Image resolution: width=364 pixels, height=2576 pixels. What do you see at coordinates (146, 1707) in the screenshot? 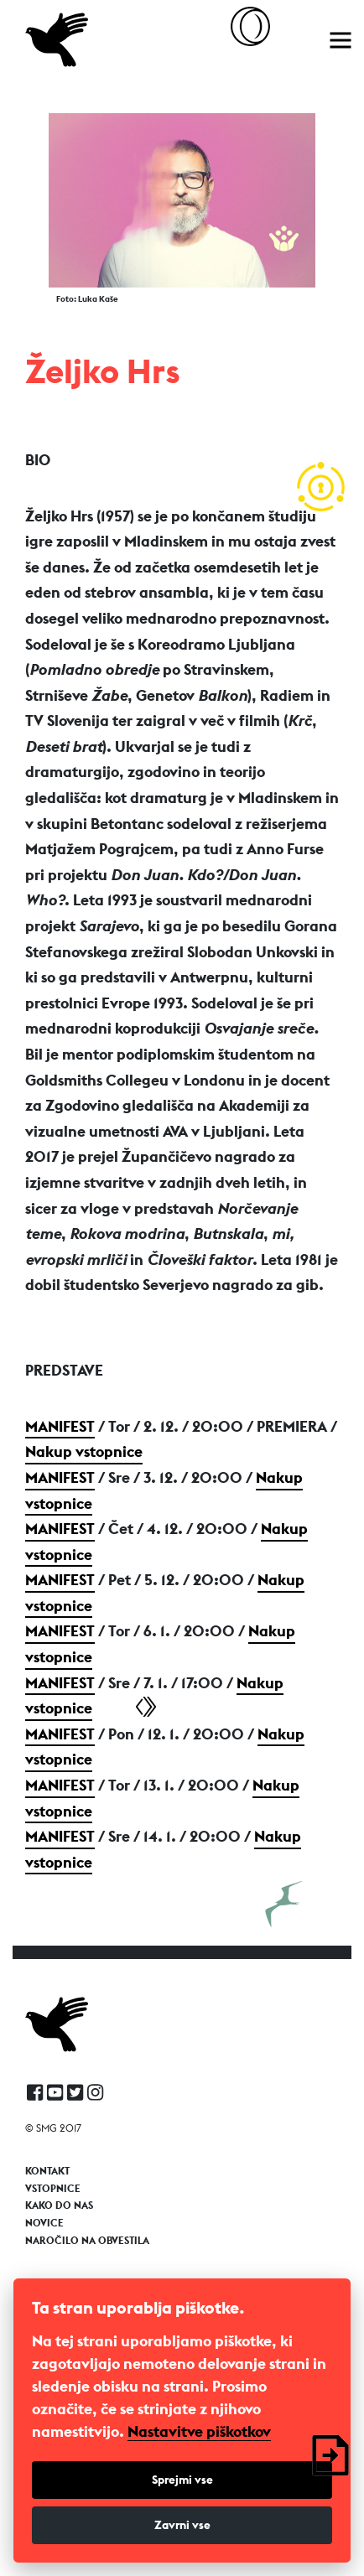
I see `Cloudflare Workers logo` at bounding box center [146, 1707].